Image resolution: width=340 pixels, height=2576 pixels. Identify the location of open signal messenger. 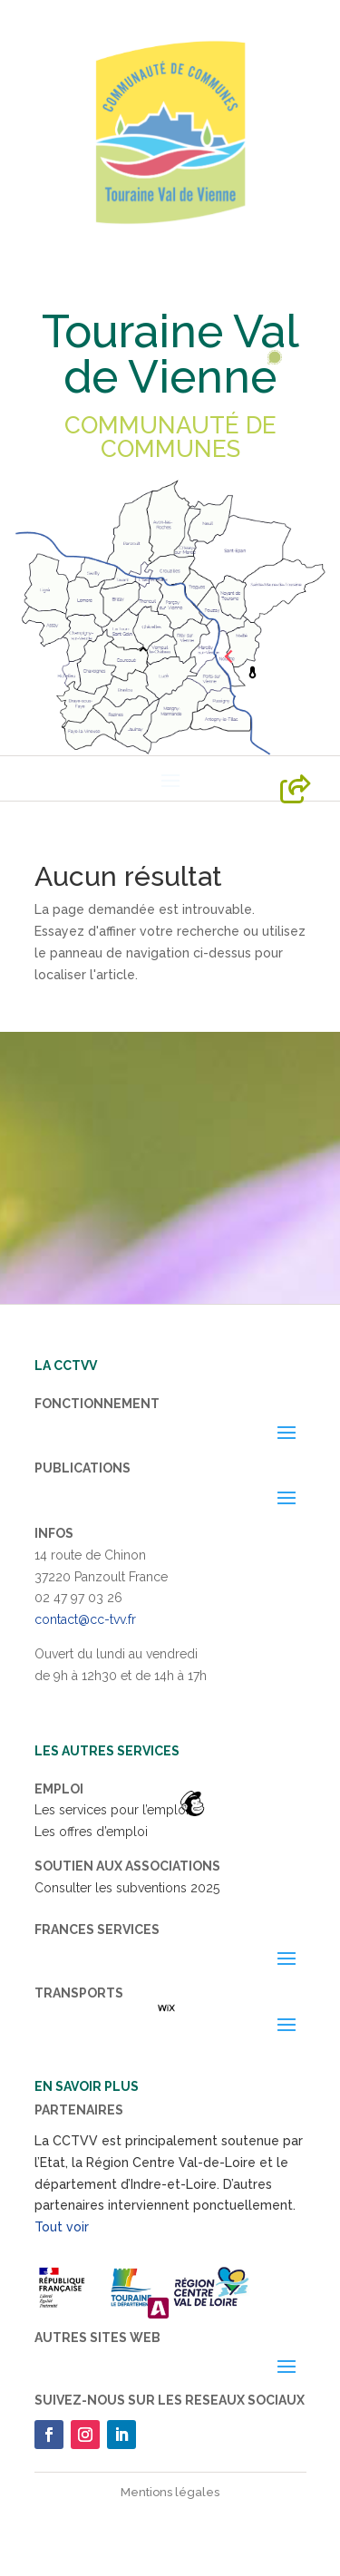
(275, 357).